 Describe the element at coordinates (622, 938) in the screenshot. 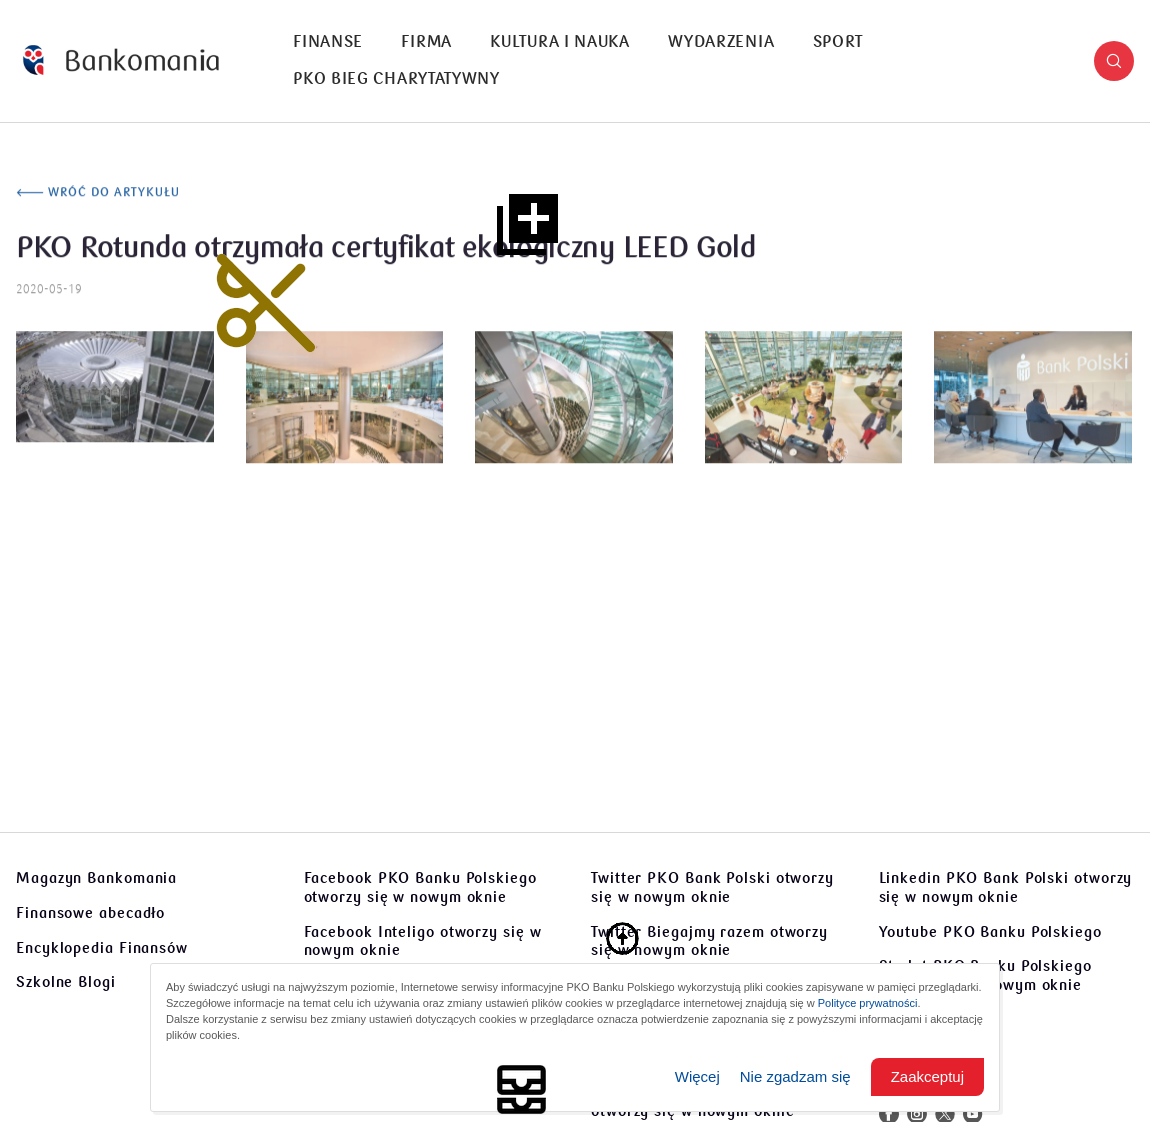

I see `upload a file or content` at that location.